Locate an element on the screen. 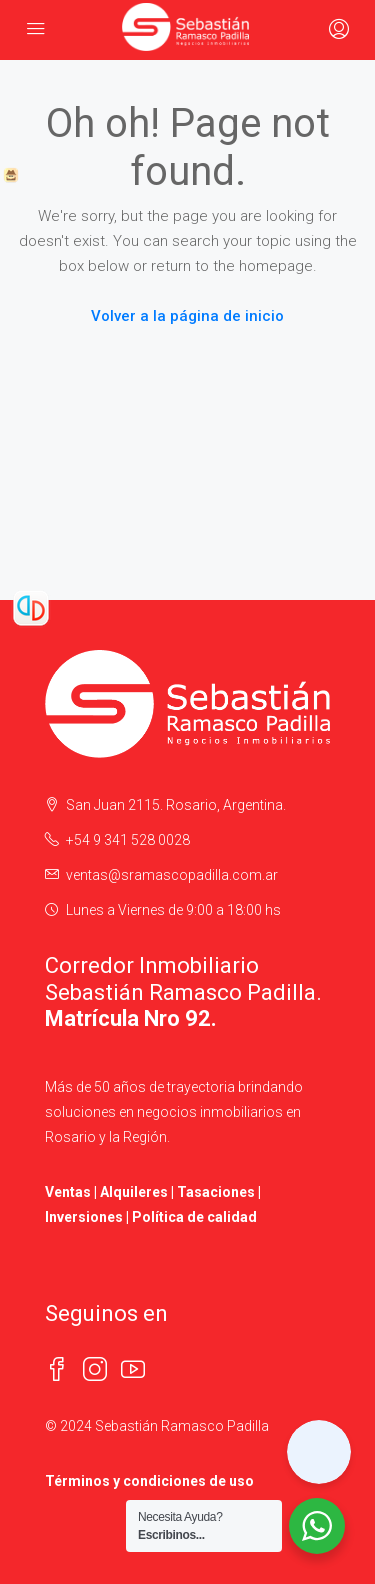 The image size is (375, 1584). open d-spy application for debugging d-bus is located at coordinates (11, 175).